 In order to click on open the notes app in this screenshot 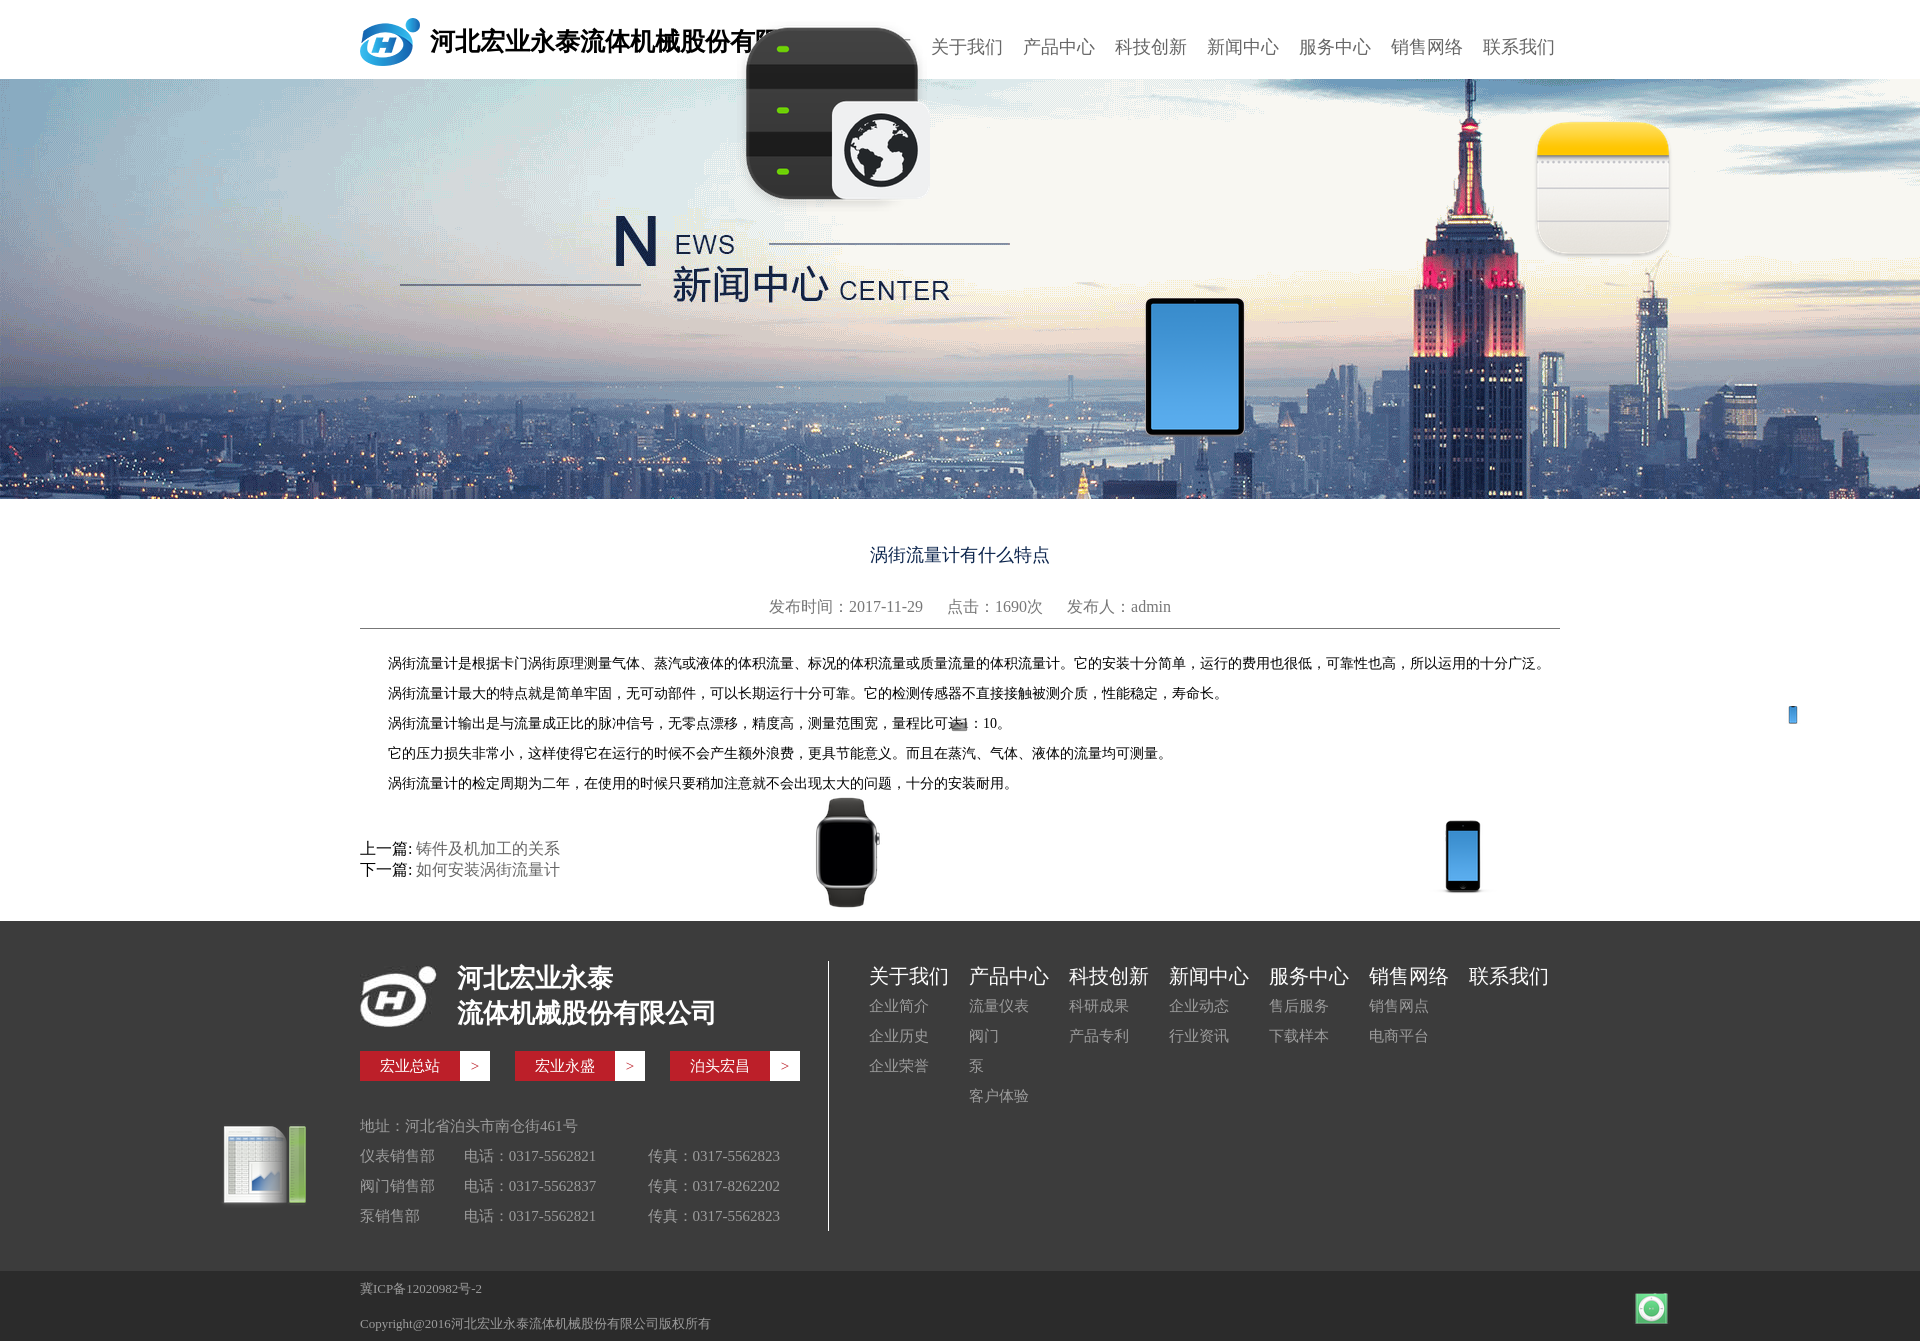, I will do `click(1603, 188)`.